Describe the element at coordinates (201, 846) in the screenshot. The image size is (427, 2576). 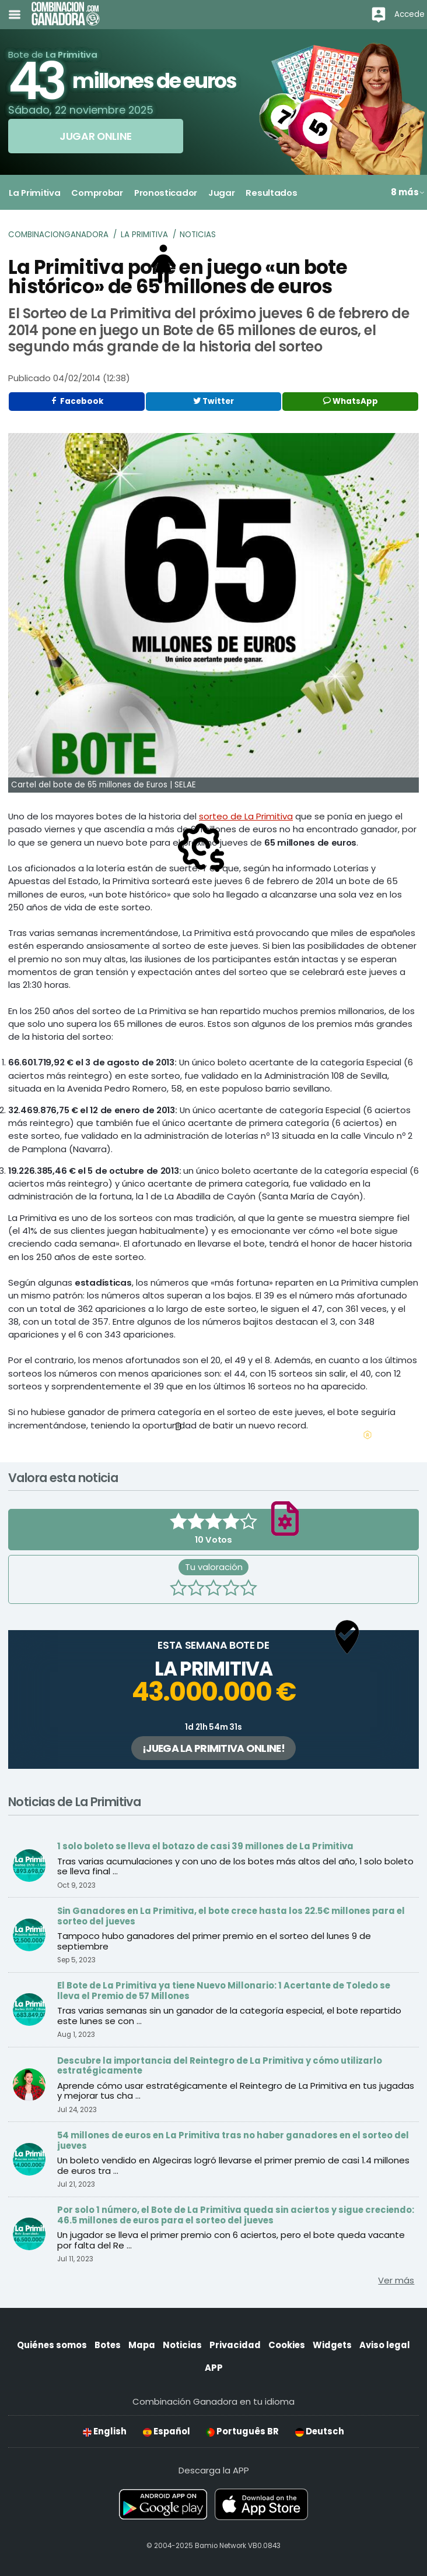
I see `access payment or billing settings` at that location.